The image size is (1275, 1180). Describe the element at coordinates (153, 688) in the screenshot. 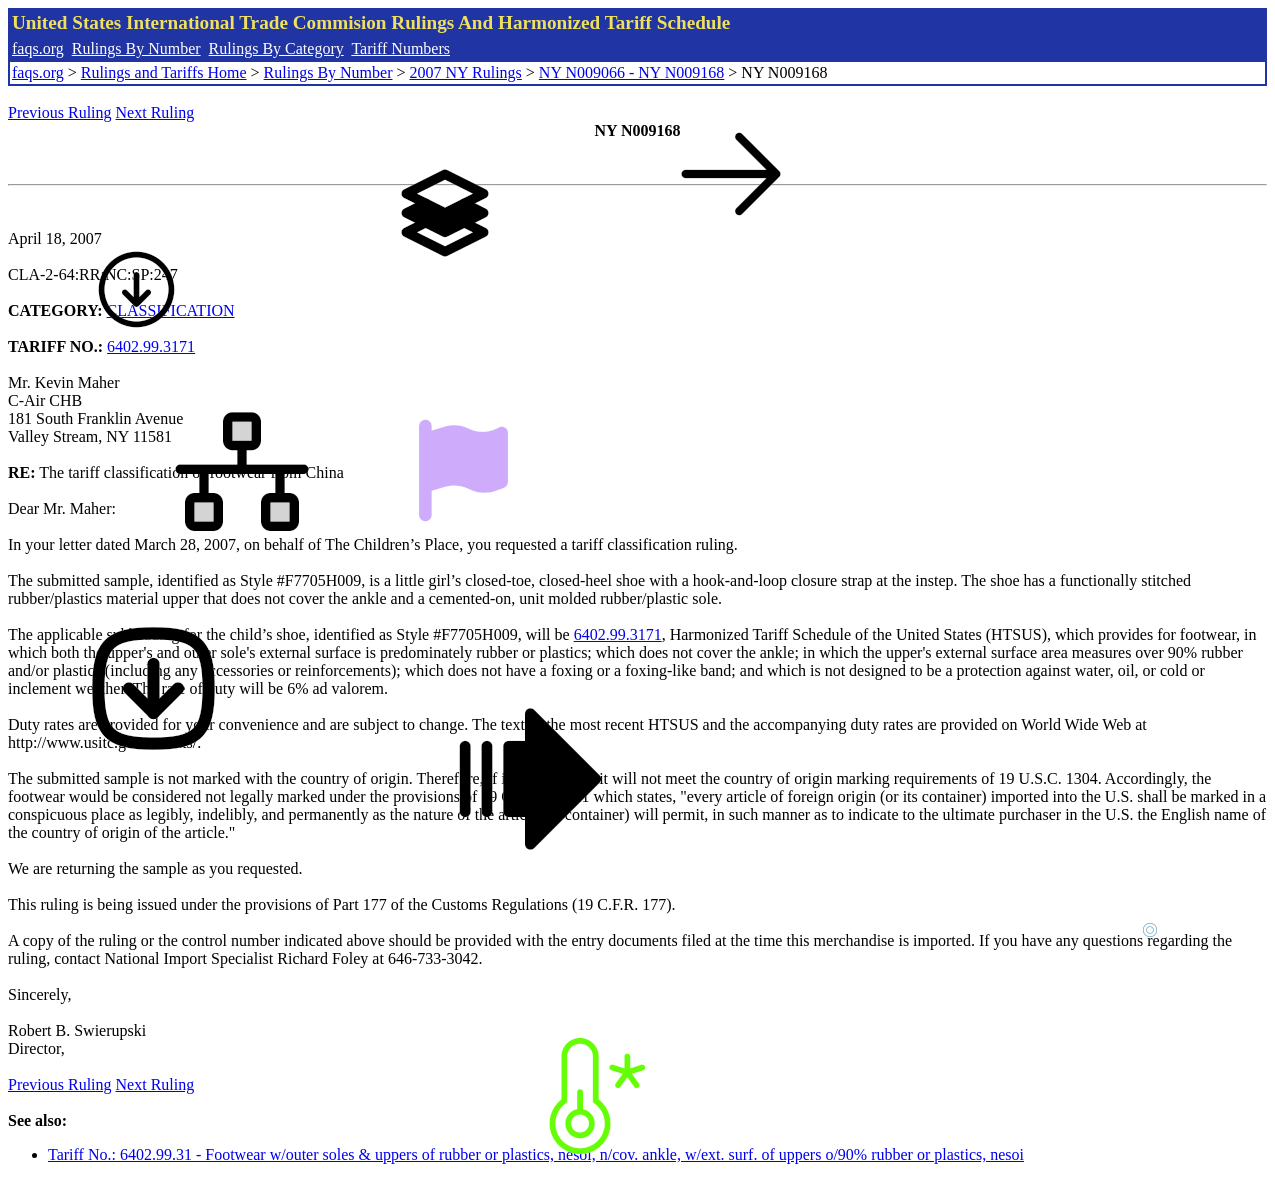

I see `download file or content` at that location.